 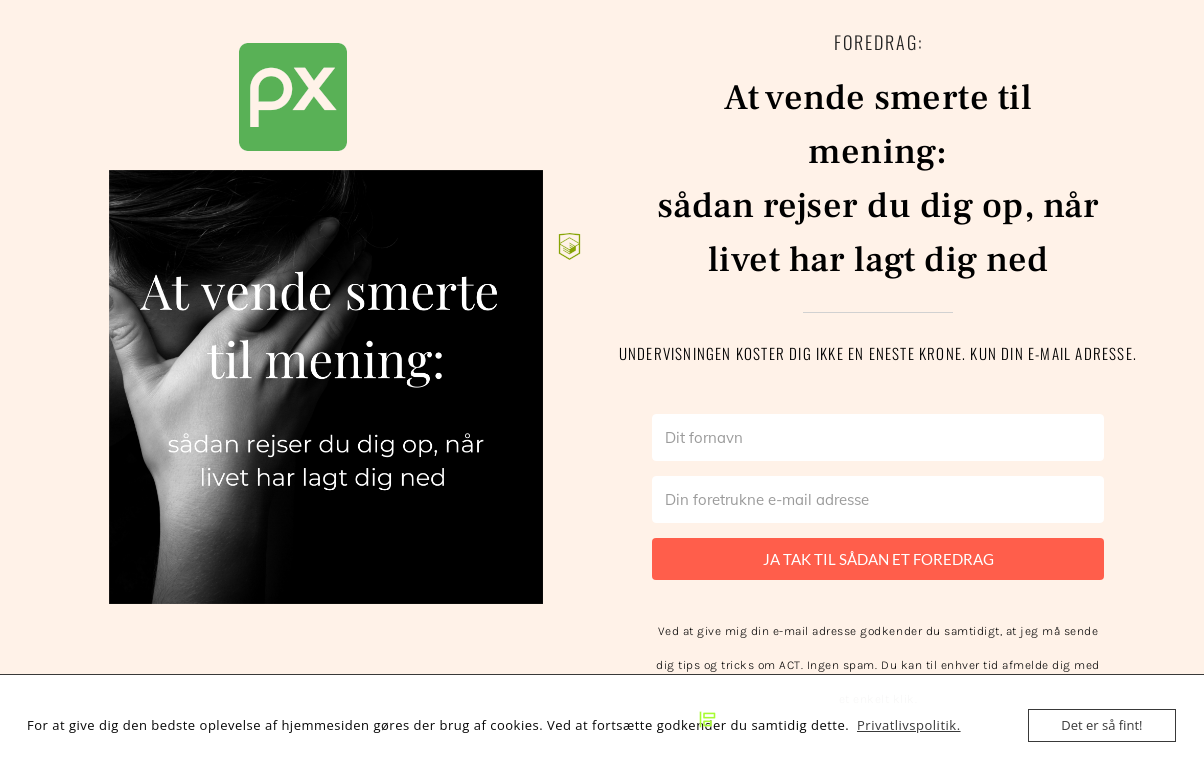 What do you see at coordinates (293, 97) in the screenshot?
I see `open pixabay website or app` at bounding box center [293, 97].